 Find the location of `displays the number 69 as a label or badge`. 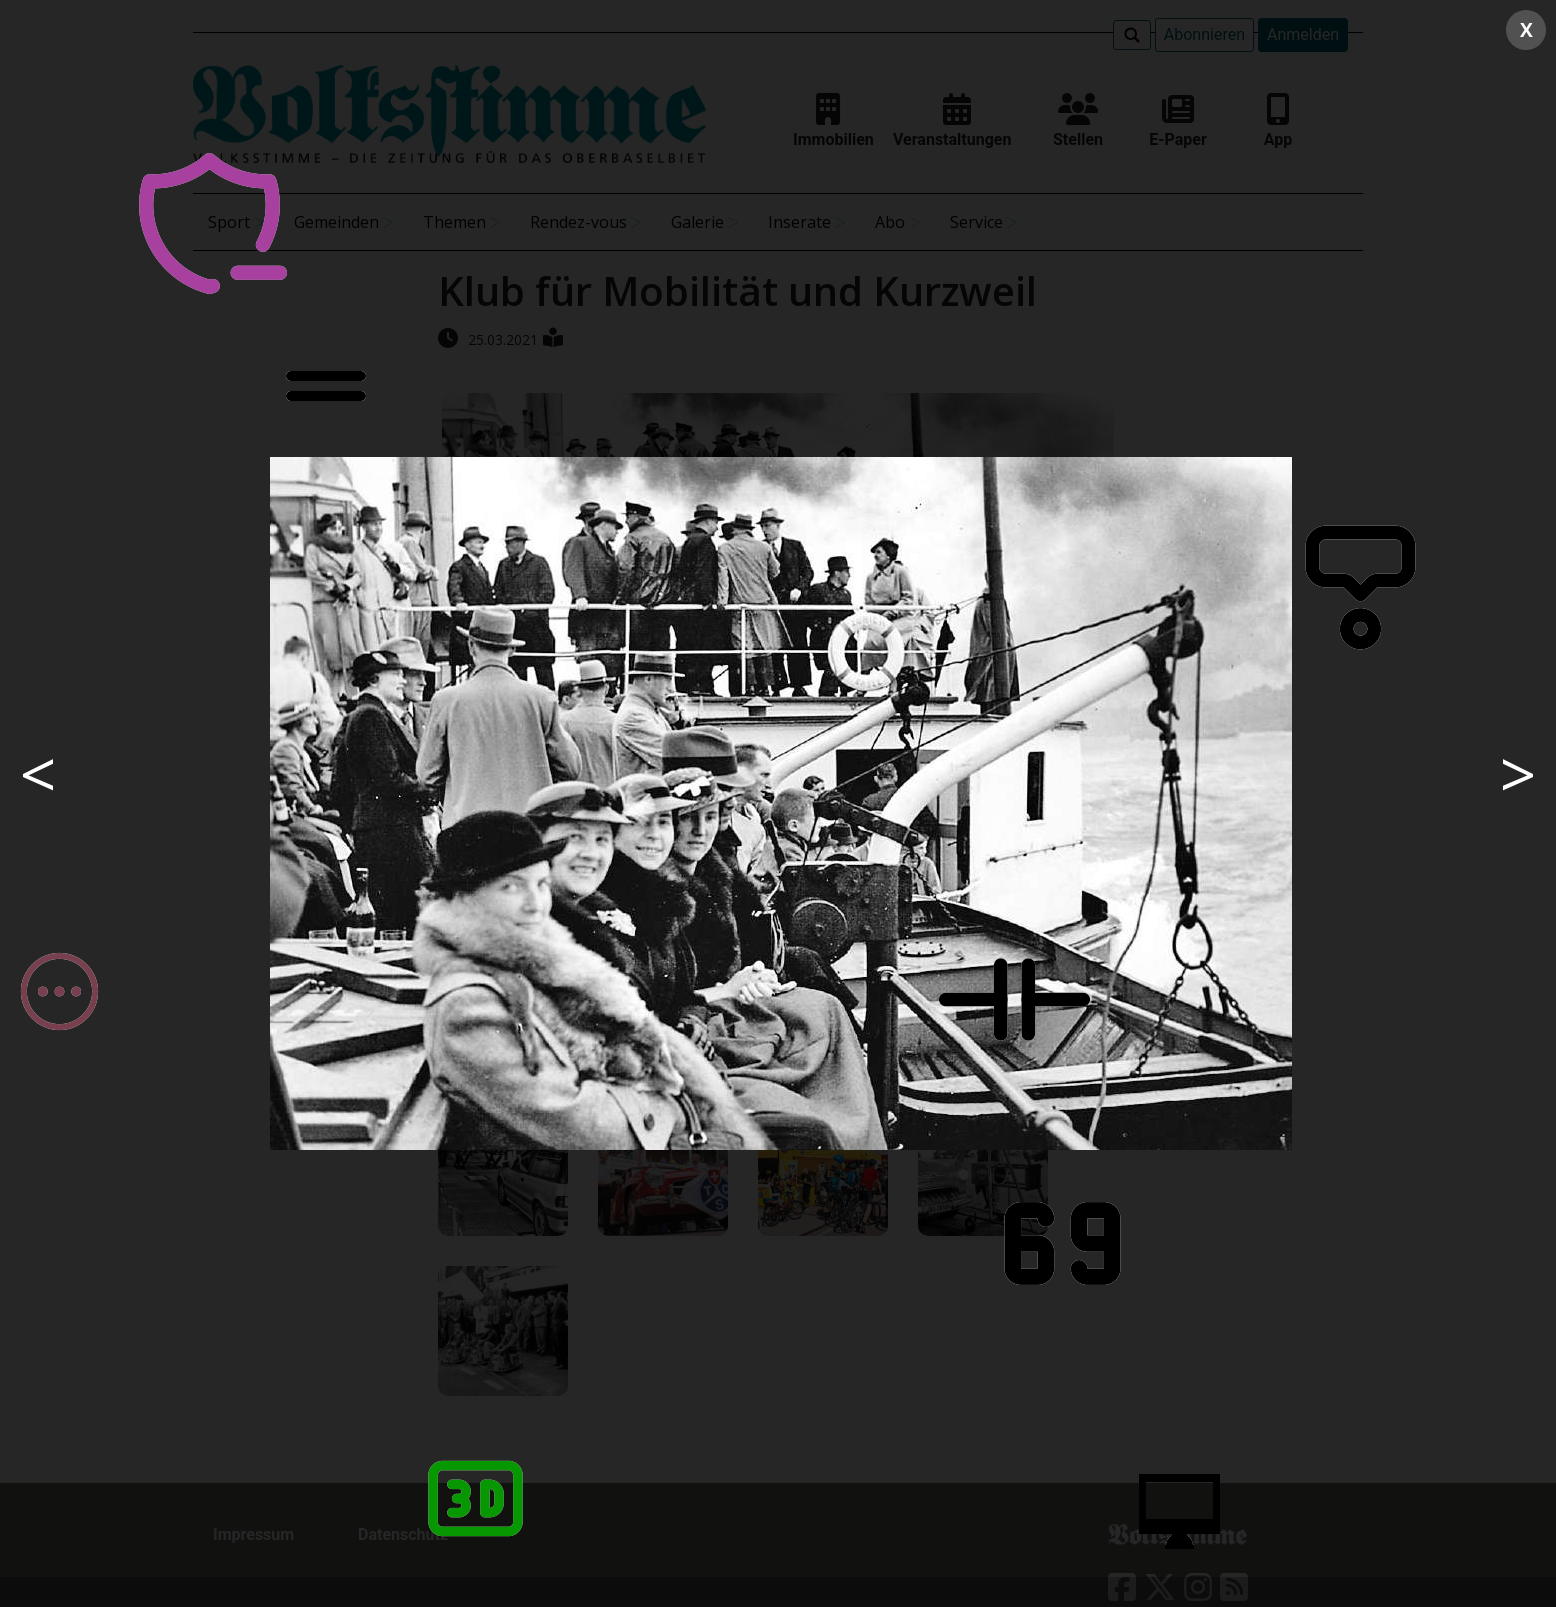

displays the number 69 as a label or badge is located at coordinates (1062, 1243).